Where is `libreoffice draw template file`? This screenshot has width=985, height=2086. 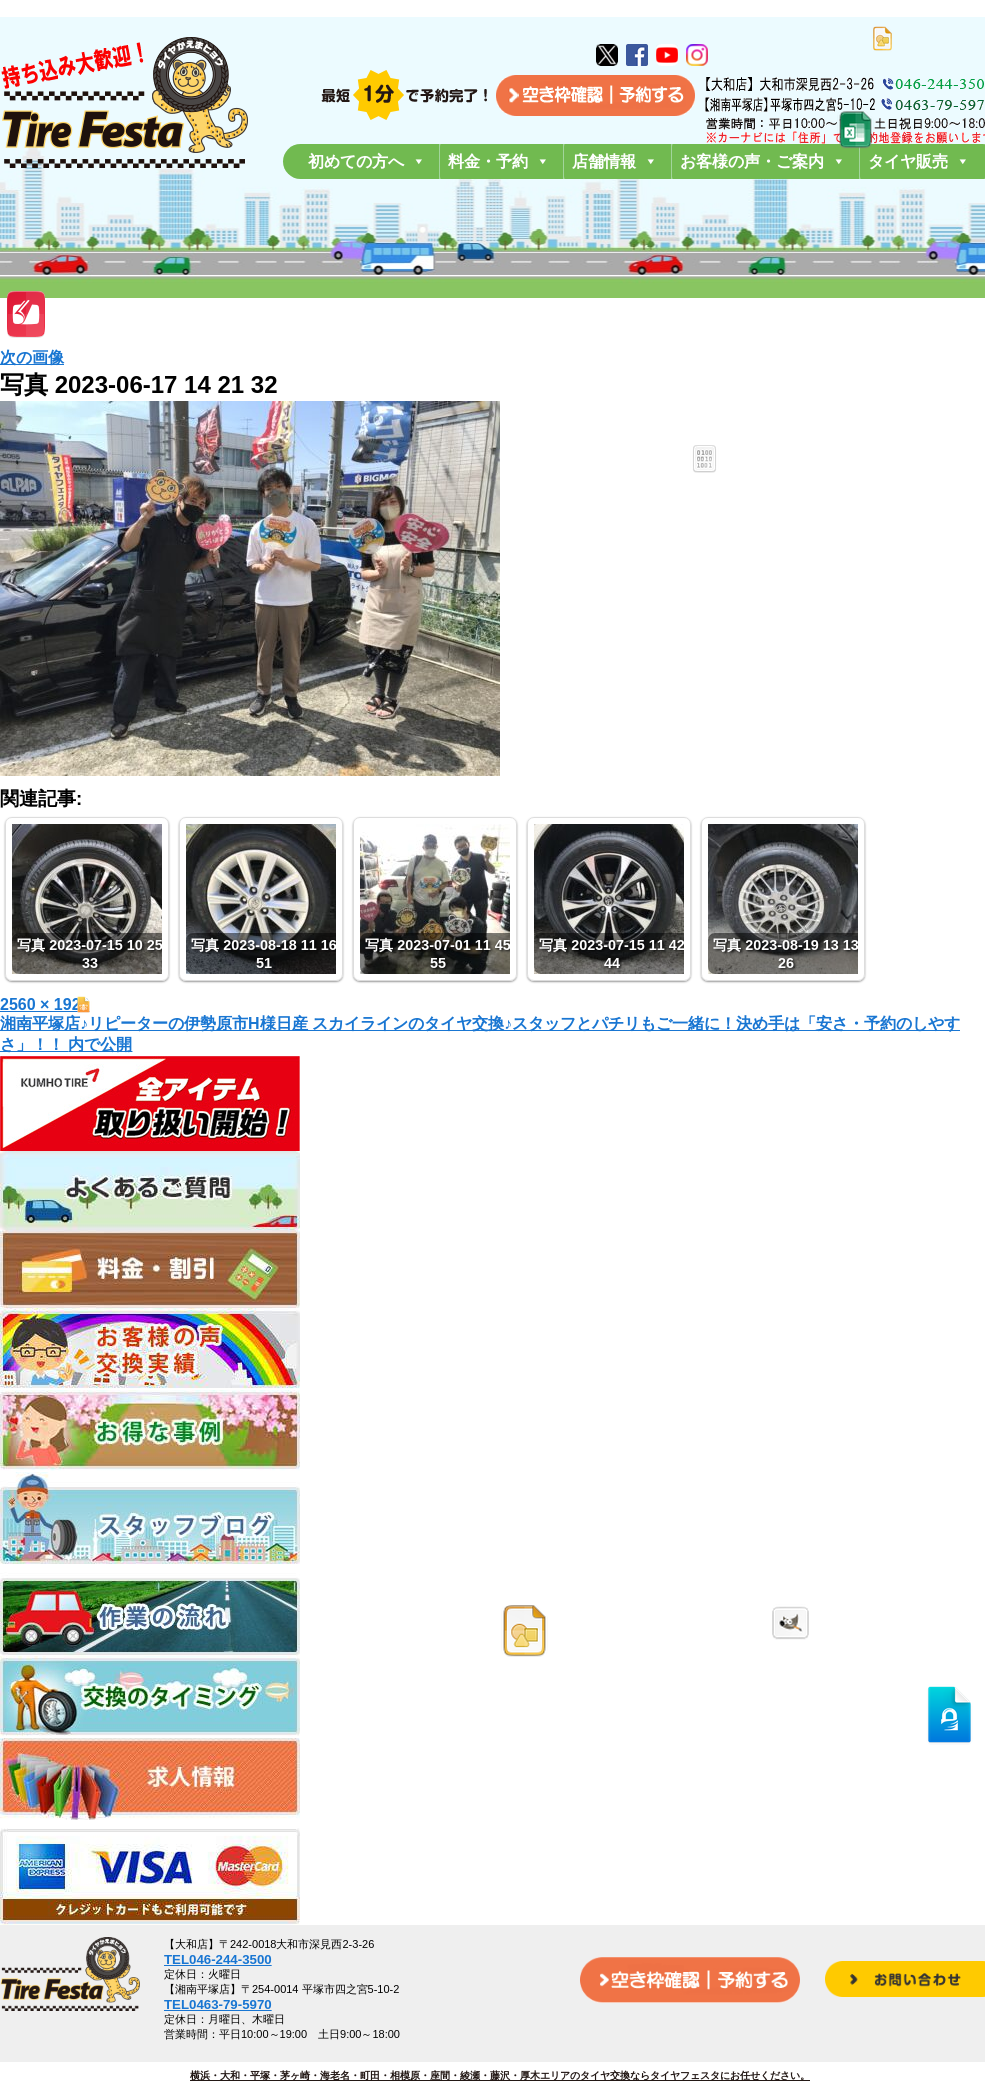
libreoffice draw template file is located at coordinates (882, 38).